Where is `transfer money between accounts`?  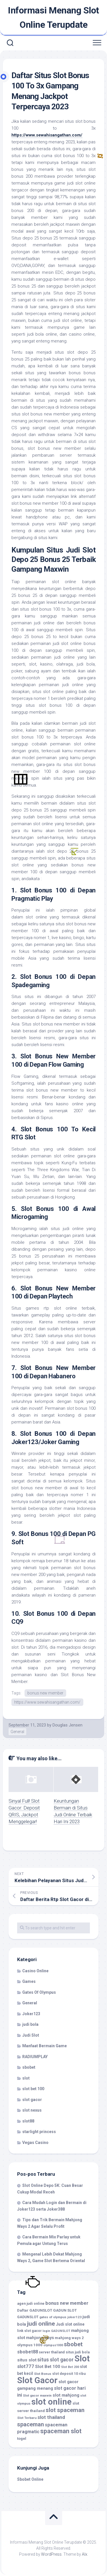 transfer money between accounts is located at coordinates (100, 156).